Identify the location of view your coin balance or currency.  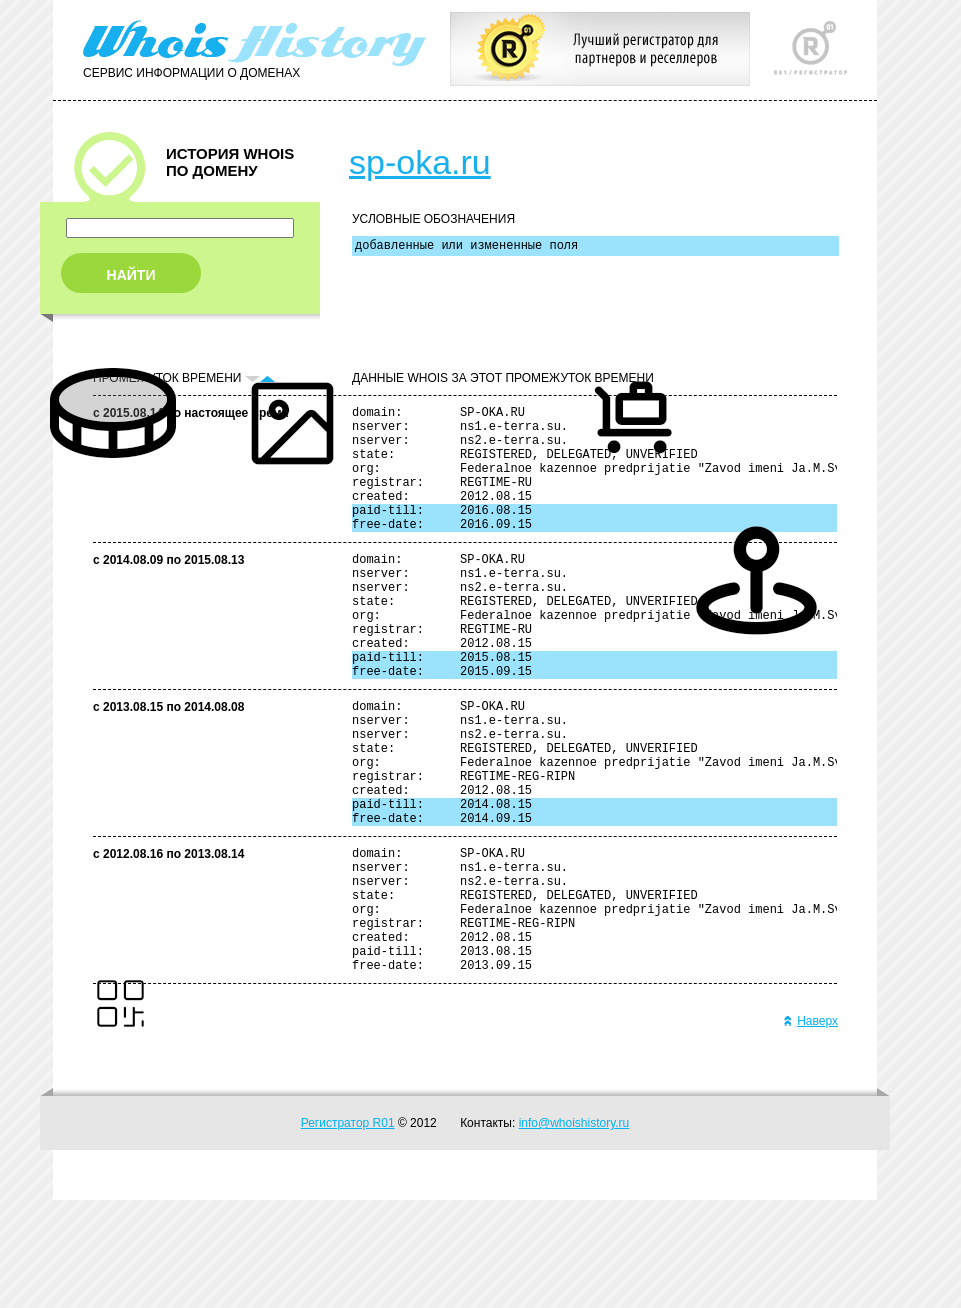
(113, 413).